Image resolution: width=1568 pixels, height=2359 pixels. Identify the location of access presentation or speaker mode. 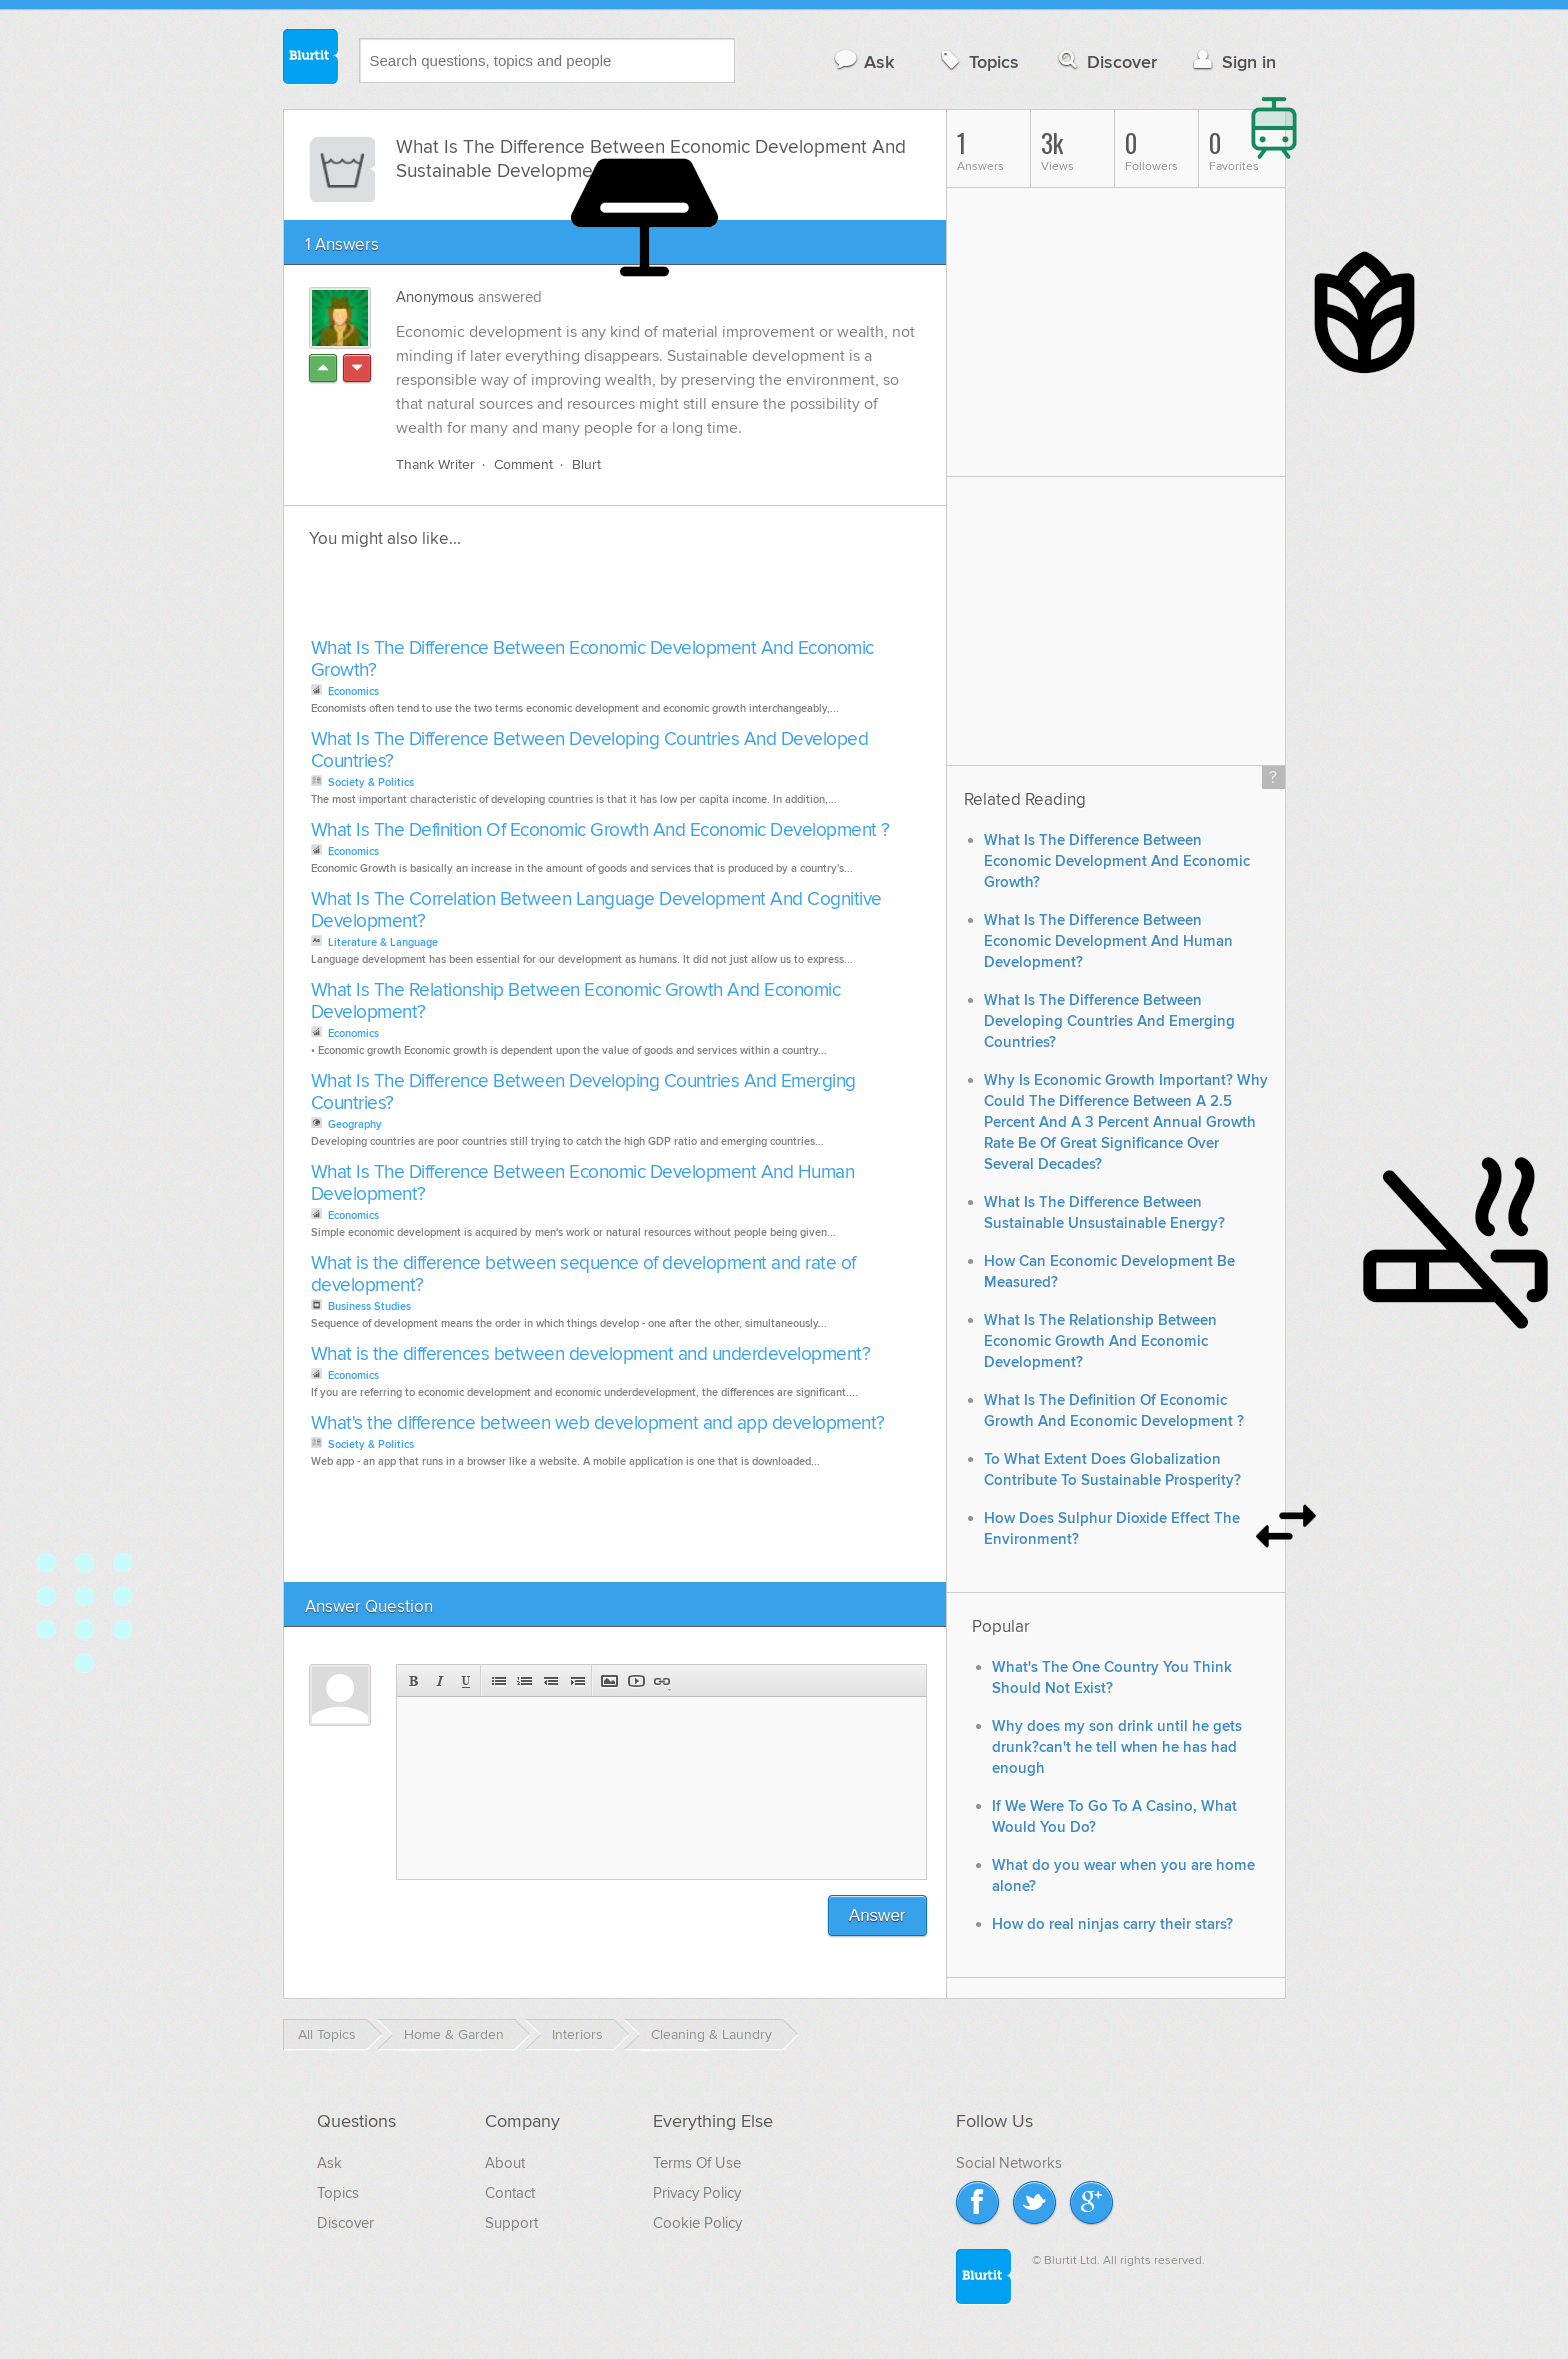
(644, 217).